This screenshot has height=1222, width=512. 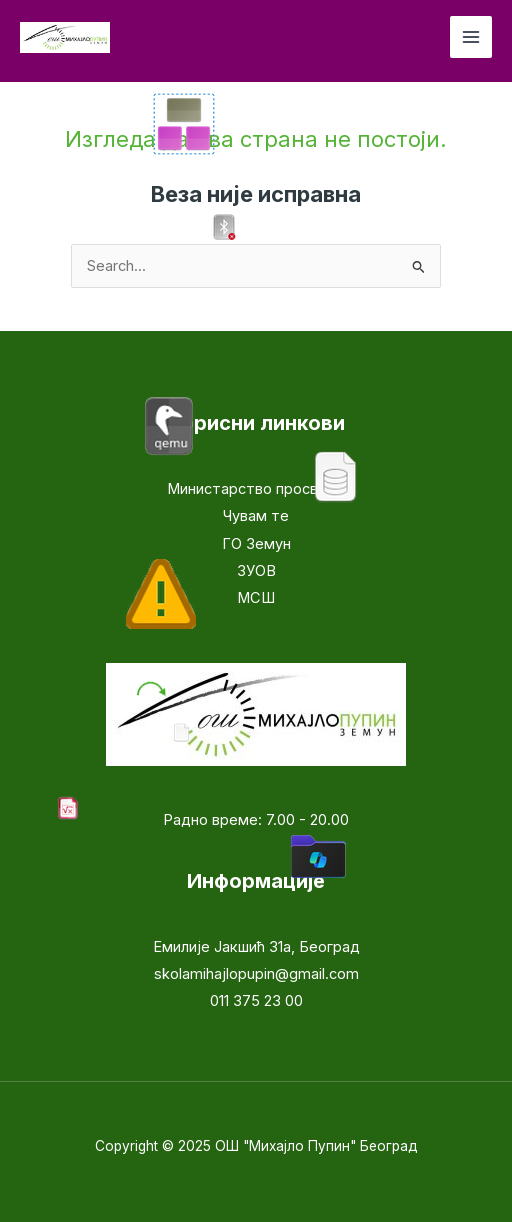 I want to click on indicates a OneDrive sync warning or issue, so click(x=161, y=594).